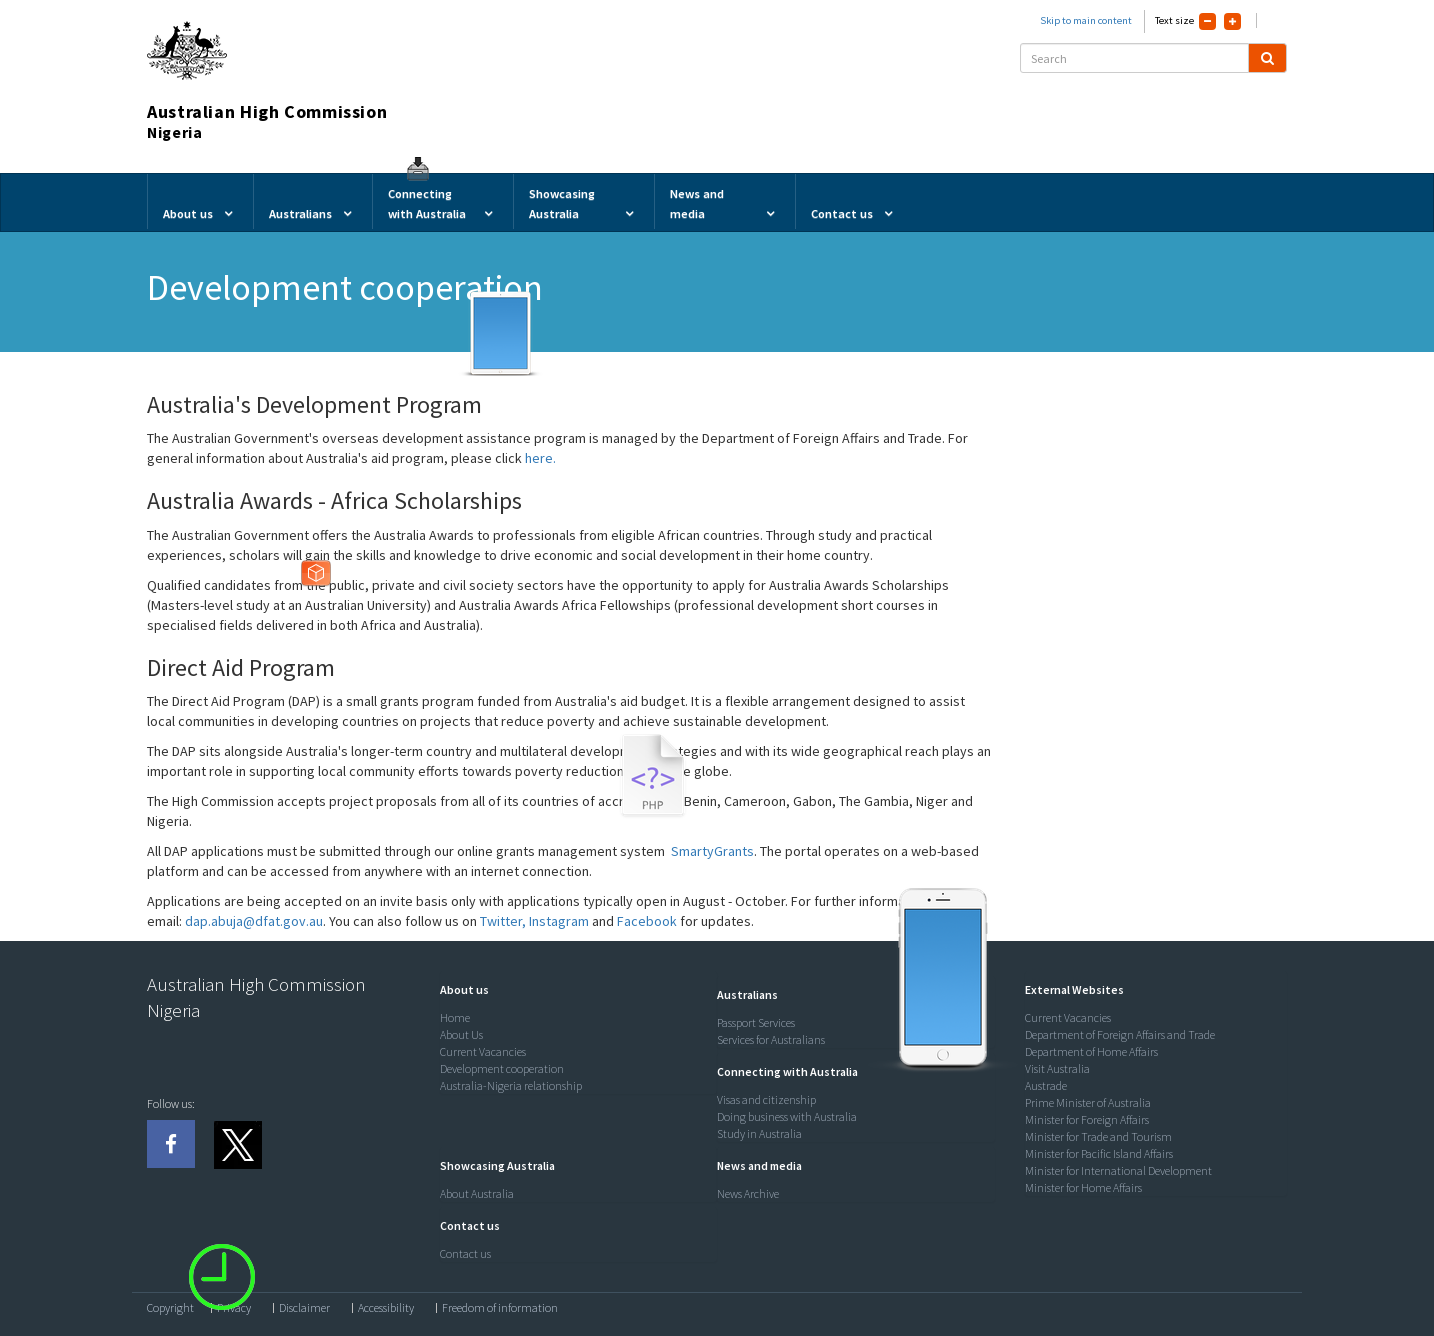 The height and width of the screenshot is (1336, 1434). Describe the element at coordinates (418, 169) in the screenshot. I see `access your dropbox folder in the sidebar` at that location.